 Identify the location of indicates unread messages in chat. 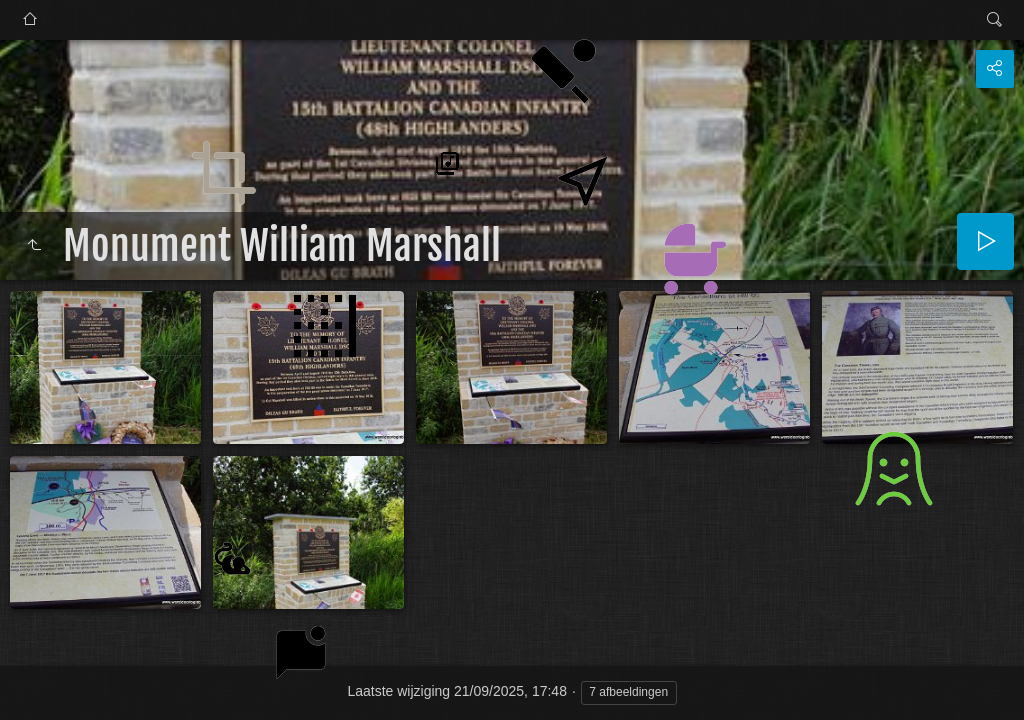
(301, 655).